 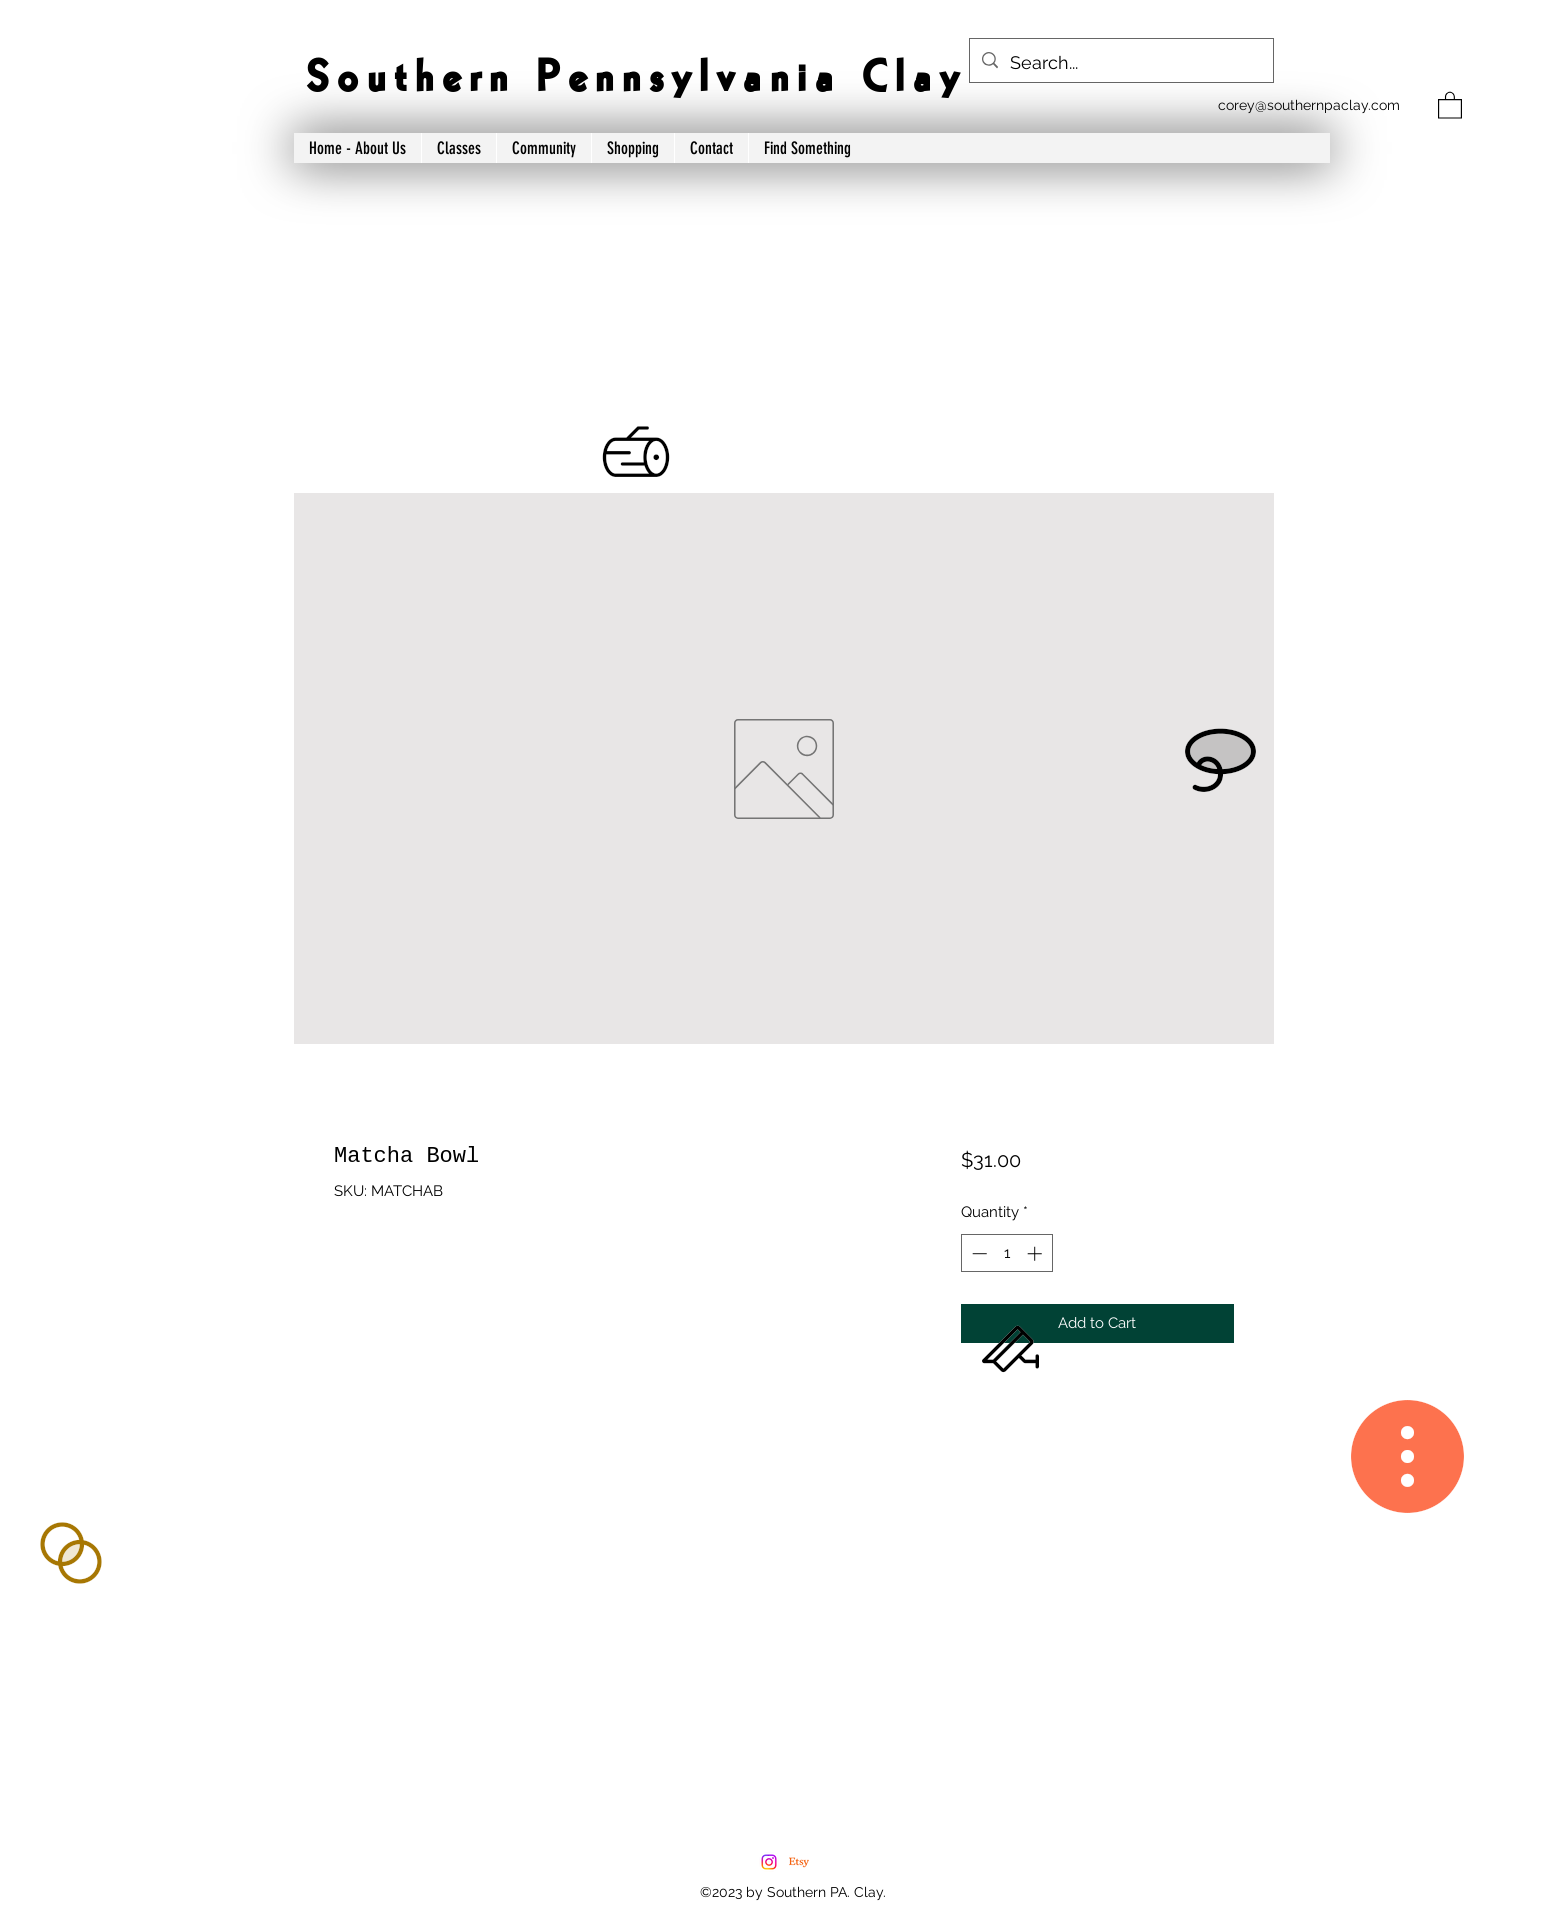 What do you see at coordinates (636, 455) in the screenshot?
I see `view activity log or history` at bounding box center [636, 455].